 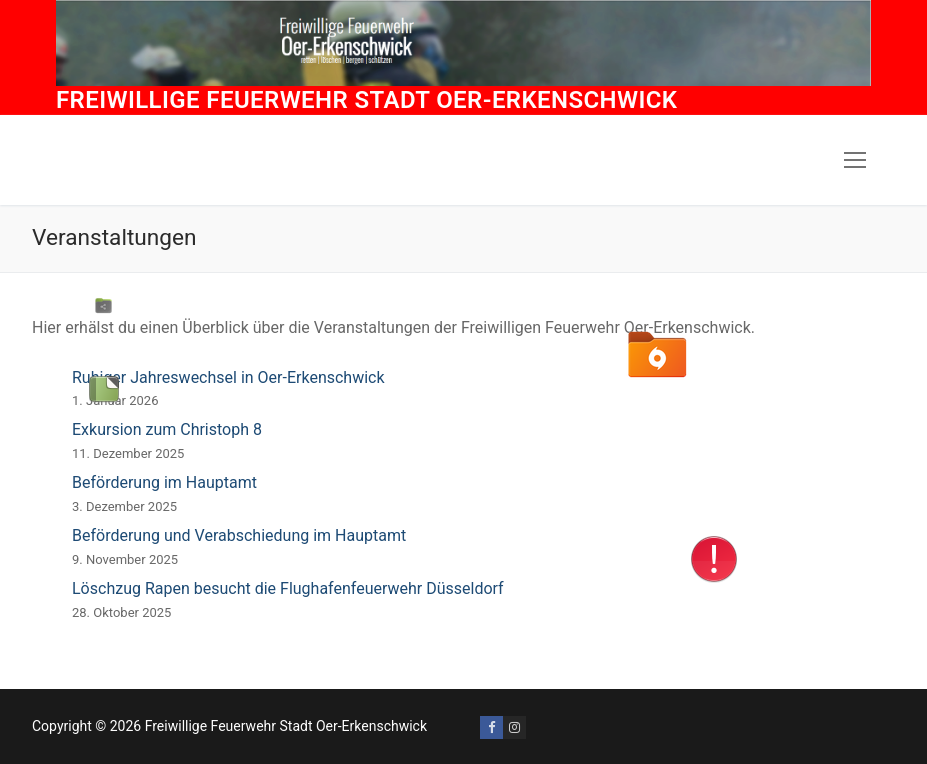 I want to click on open your public shared folder, so click(x=103, y=305).